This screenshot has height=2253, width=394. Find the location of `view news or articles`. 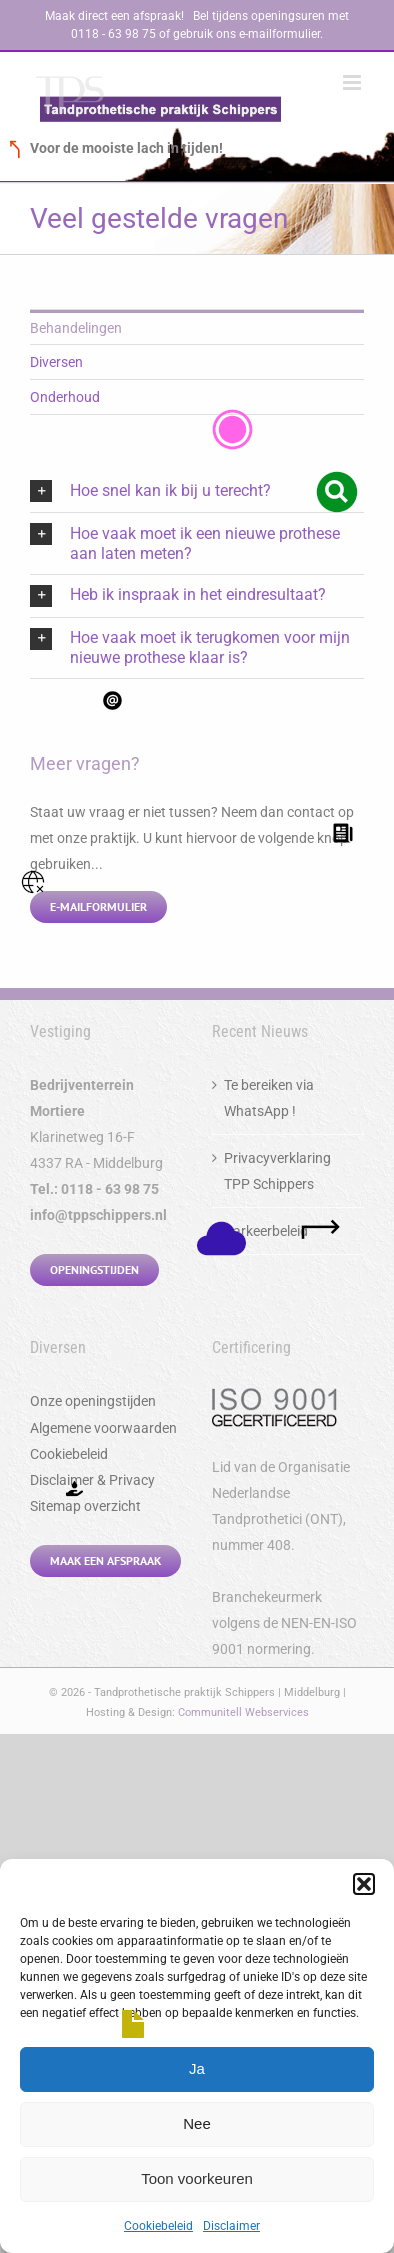

view news or articles is located at coordinates (343, 833).